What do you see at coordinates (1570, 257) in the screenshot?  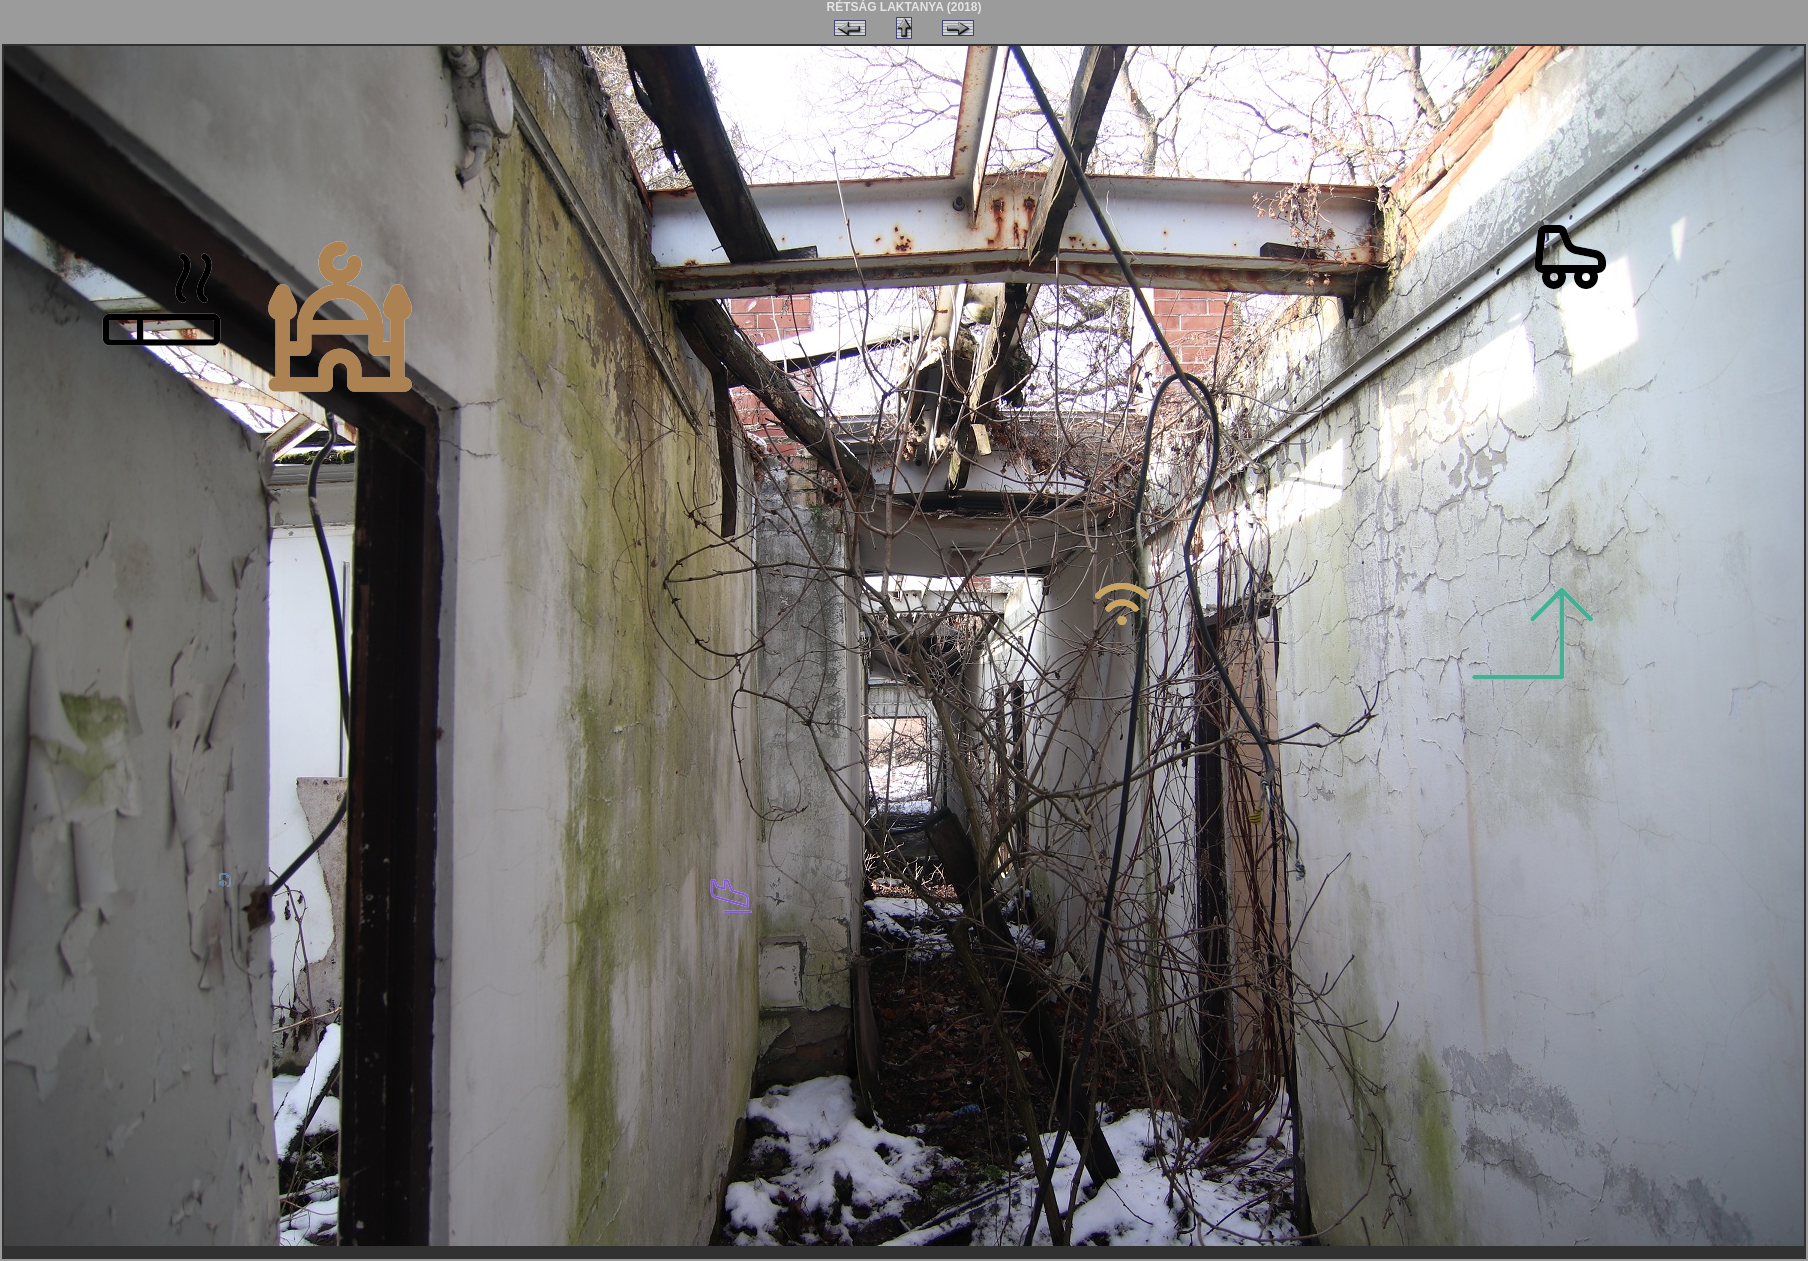 I see `browse roller skating activities or locations` at bounding box center [1570, 257].